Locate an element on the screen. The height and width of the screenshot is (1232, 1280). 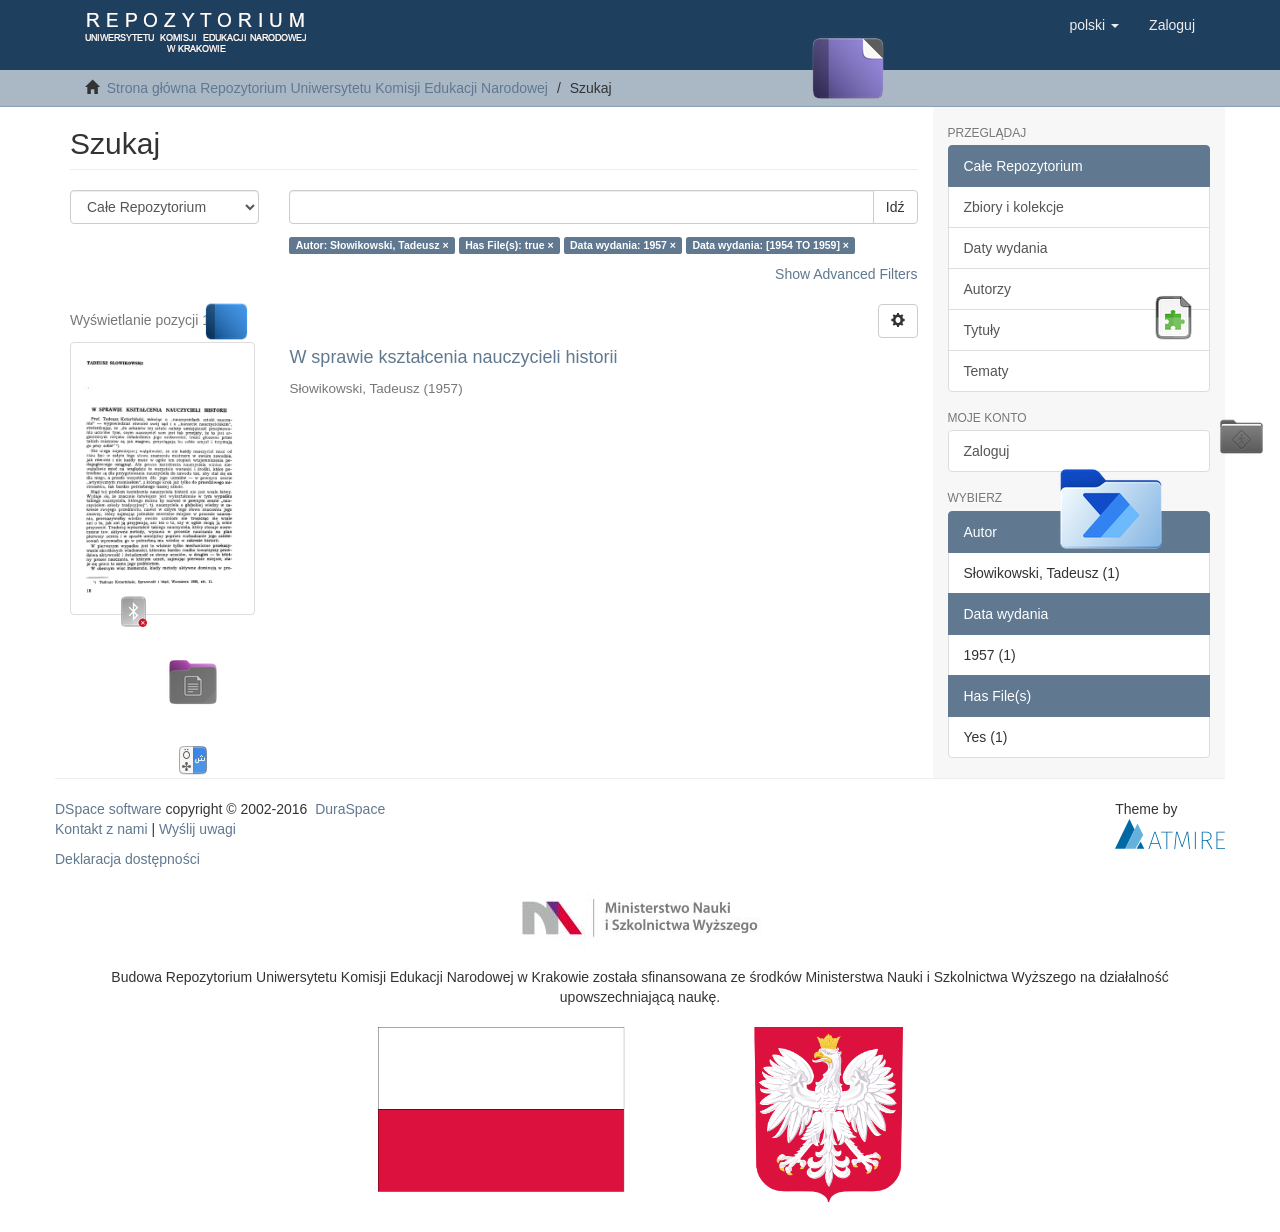
open gnome characters app is located at coordinates (193, 760).